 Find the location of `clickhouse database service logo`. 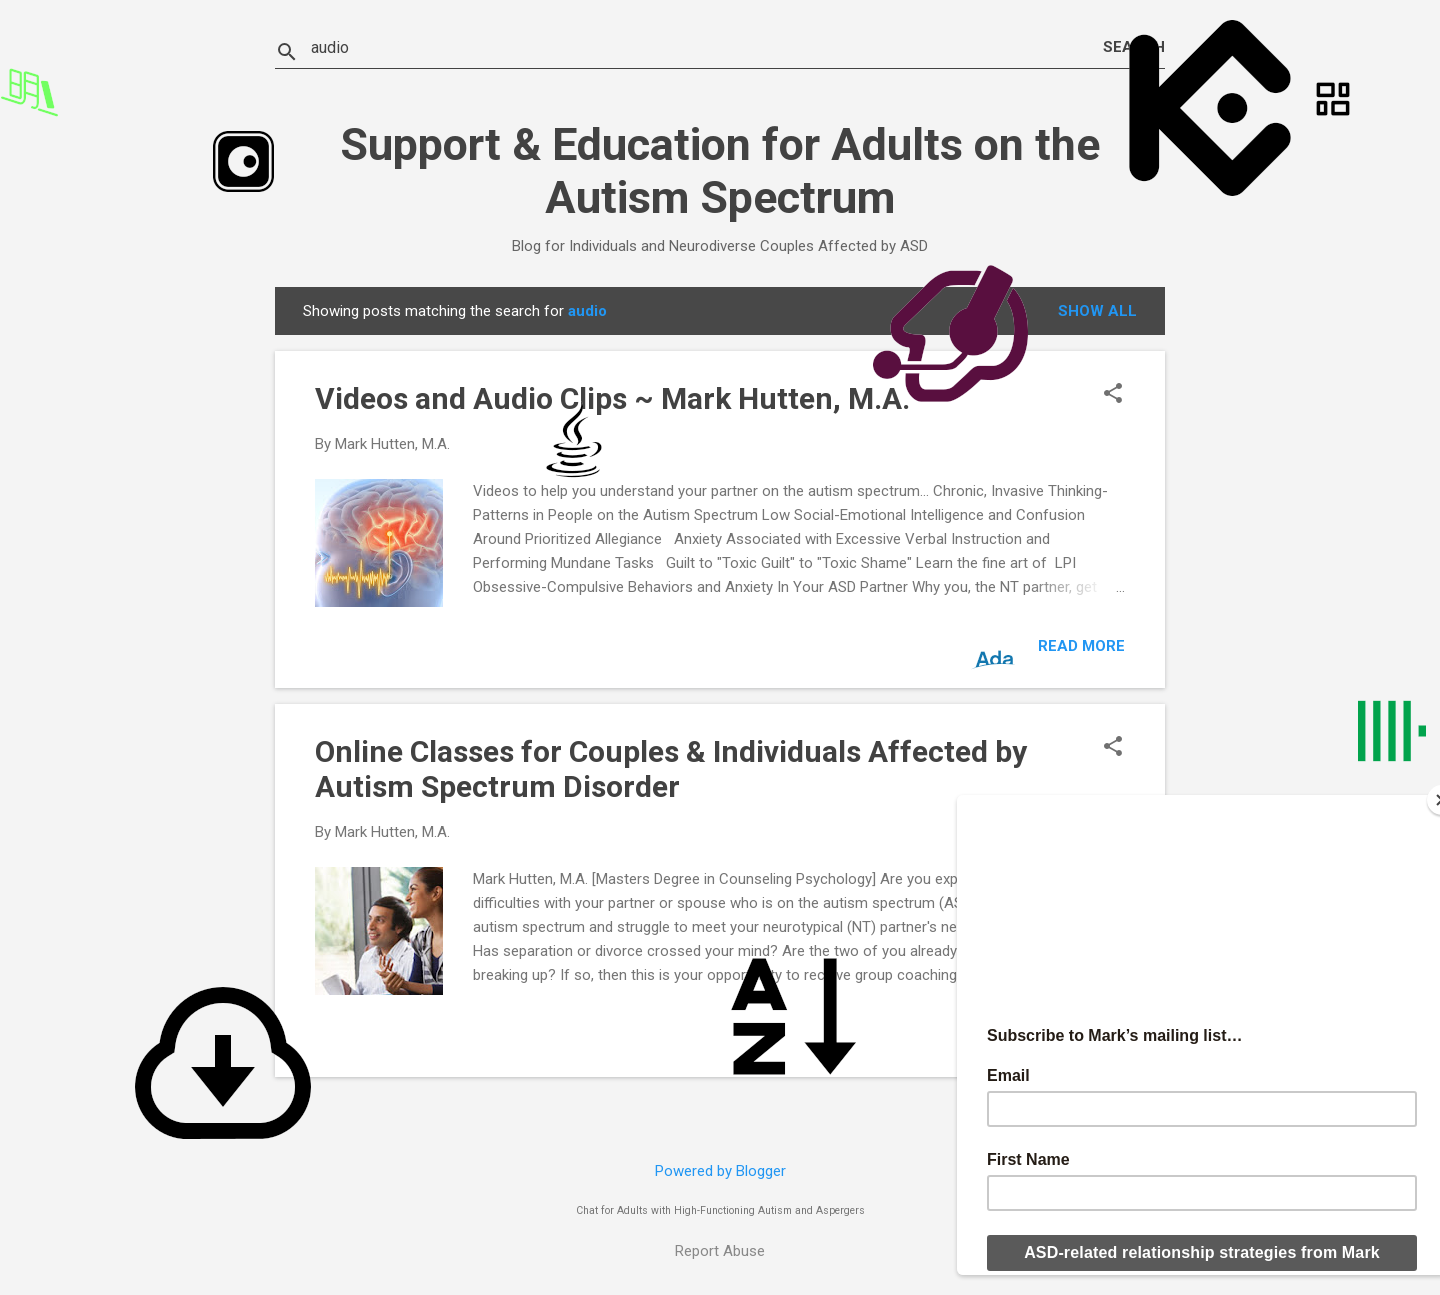

clickhouse database service logo is located at coordinates (1392, 731).